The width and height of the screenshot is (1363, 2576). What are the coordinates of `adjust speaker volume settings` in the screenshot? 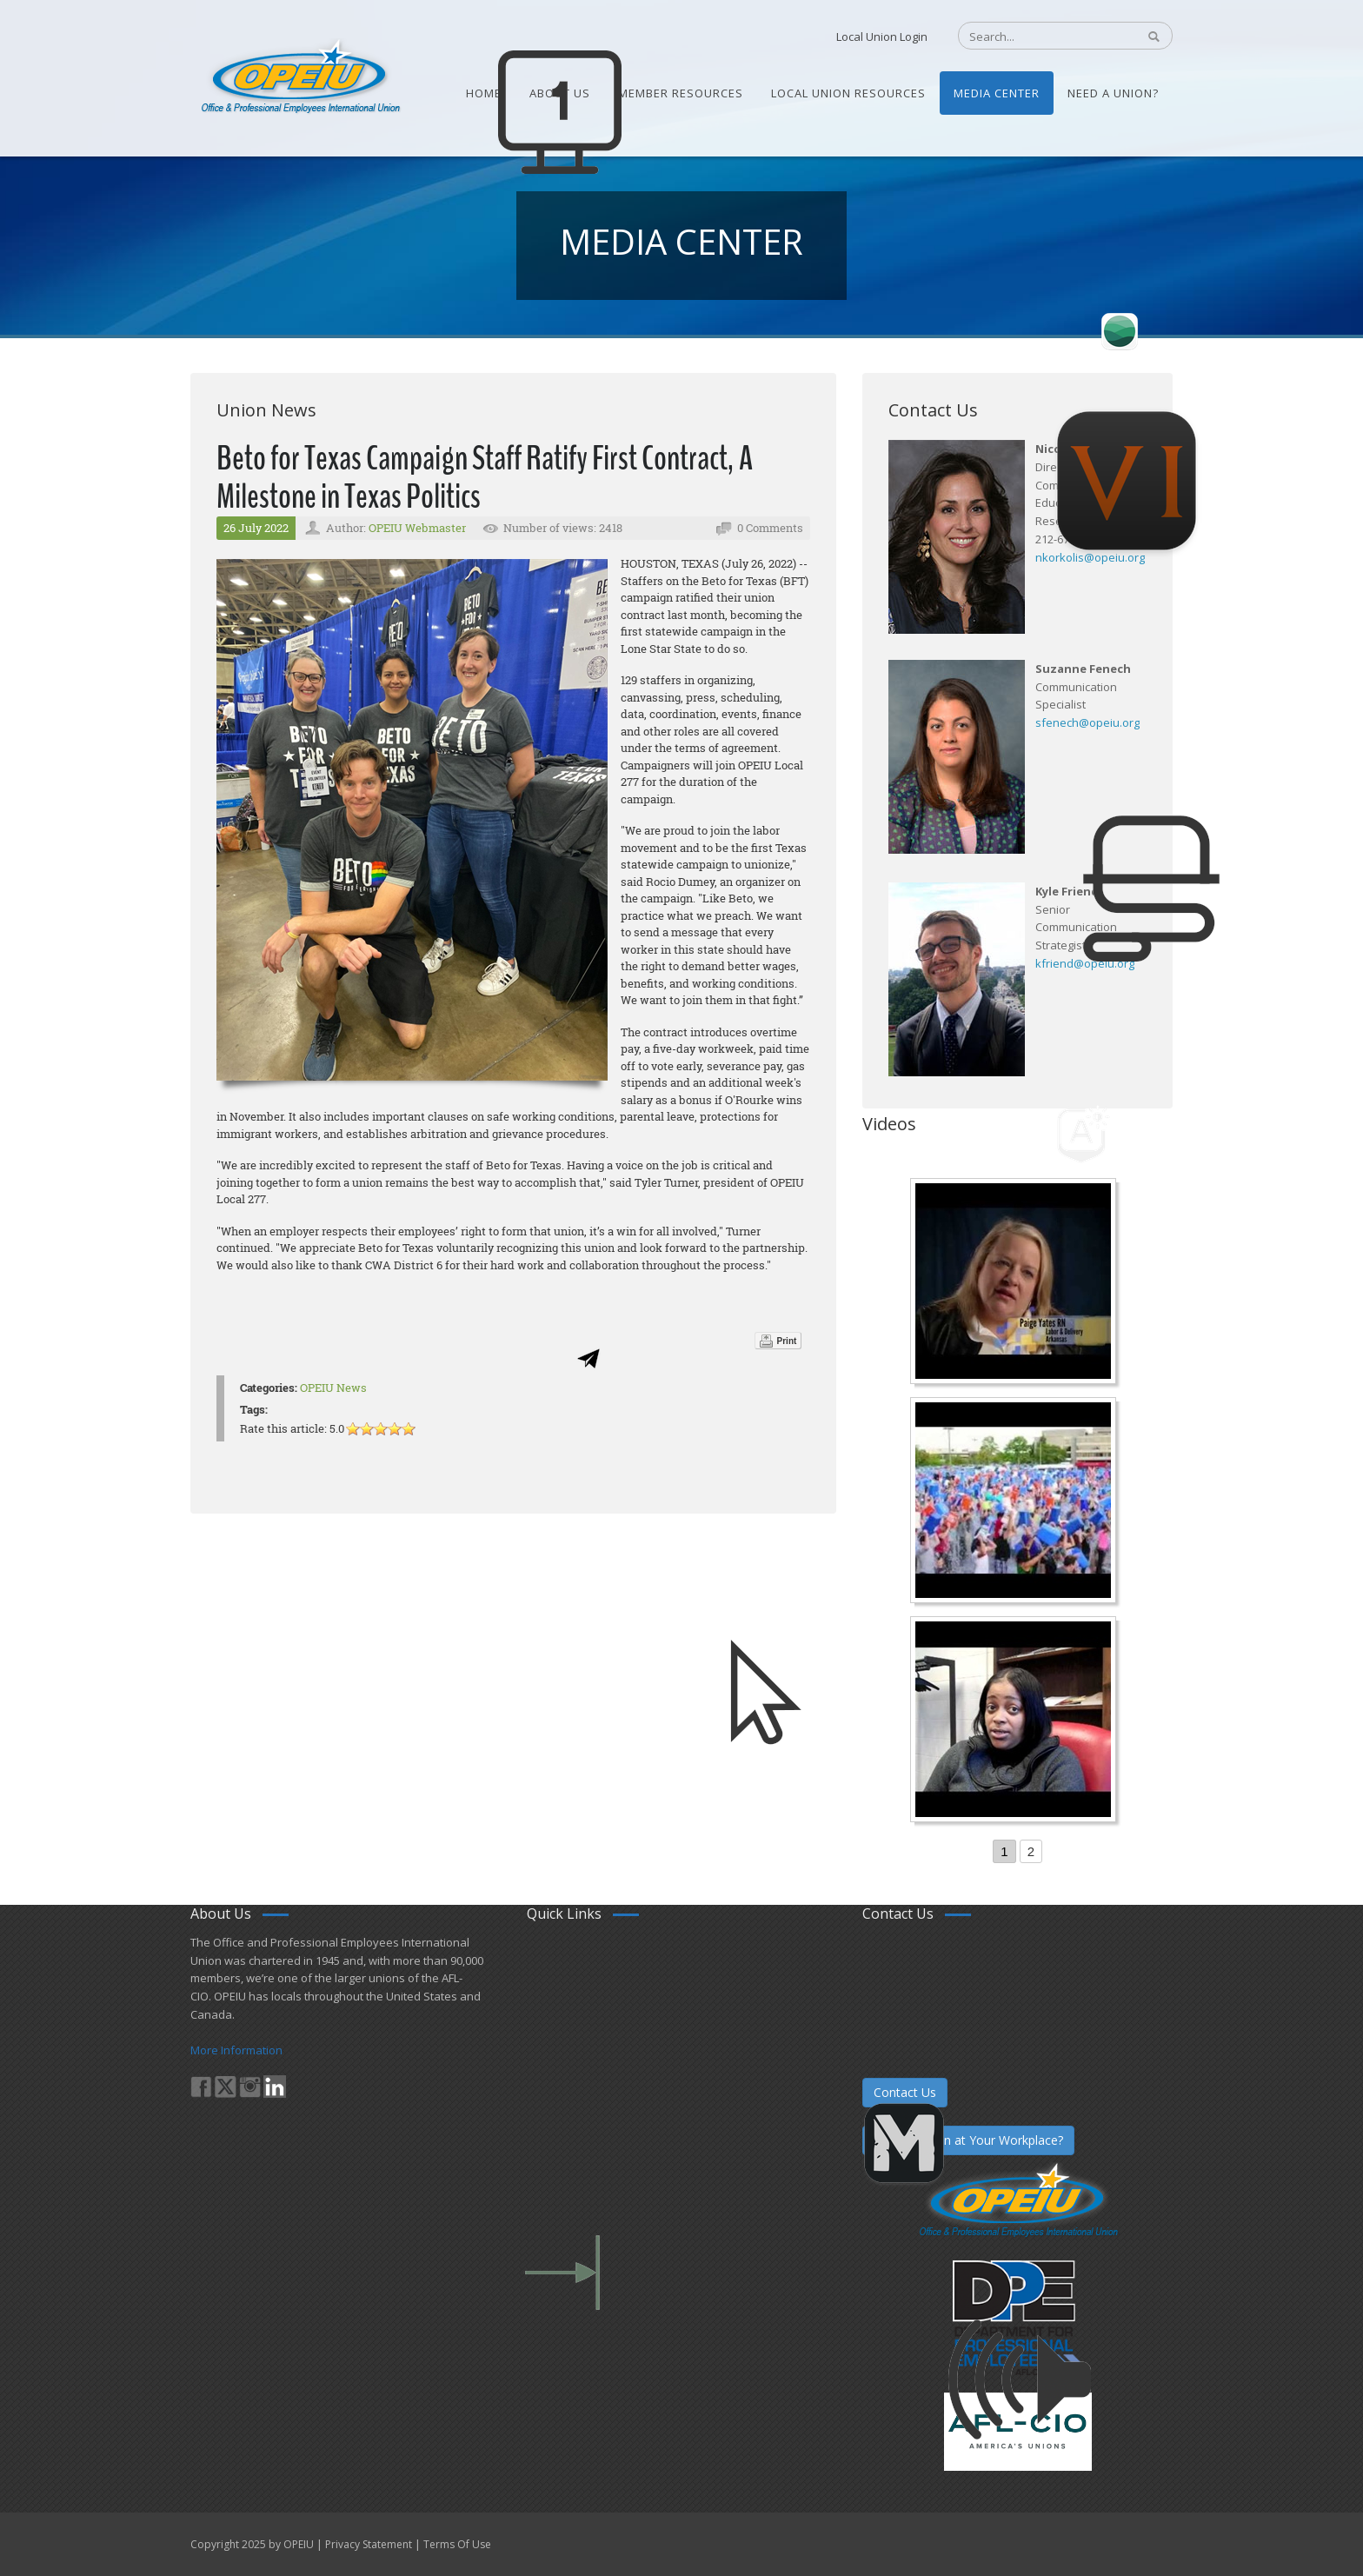 It's located at (1020, 2380).